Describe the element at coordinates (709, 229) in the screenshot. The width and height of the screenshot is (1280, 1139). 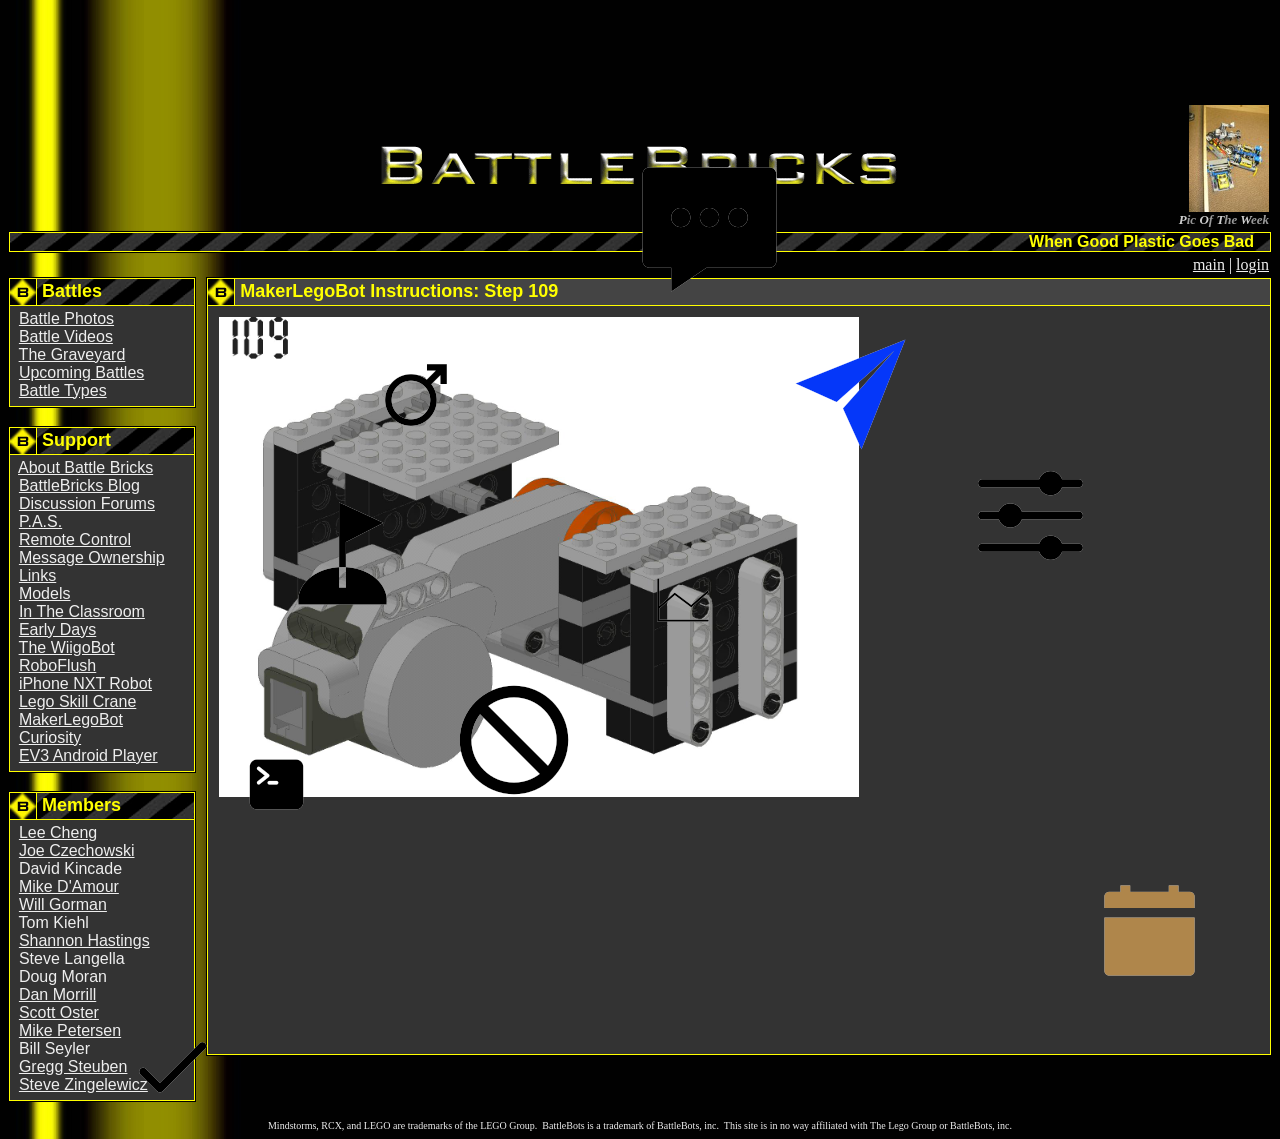
I see `open chat or messaging` at that location.